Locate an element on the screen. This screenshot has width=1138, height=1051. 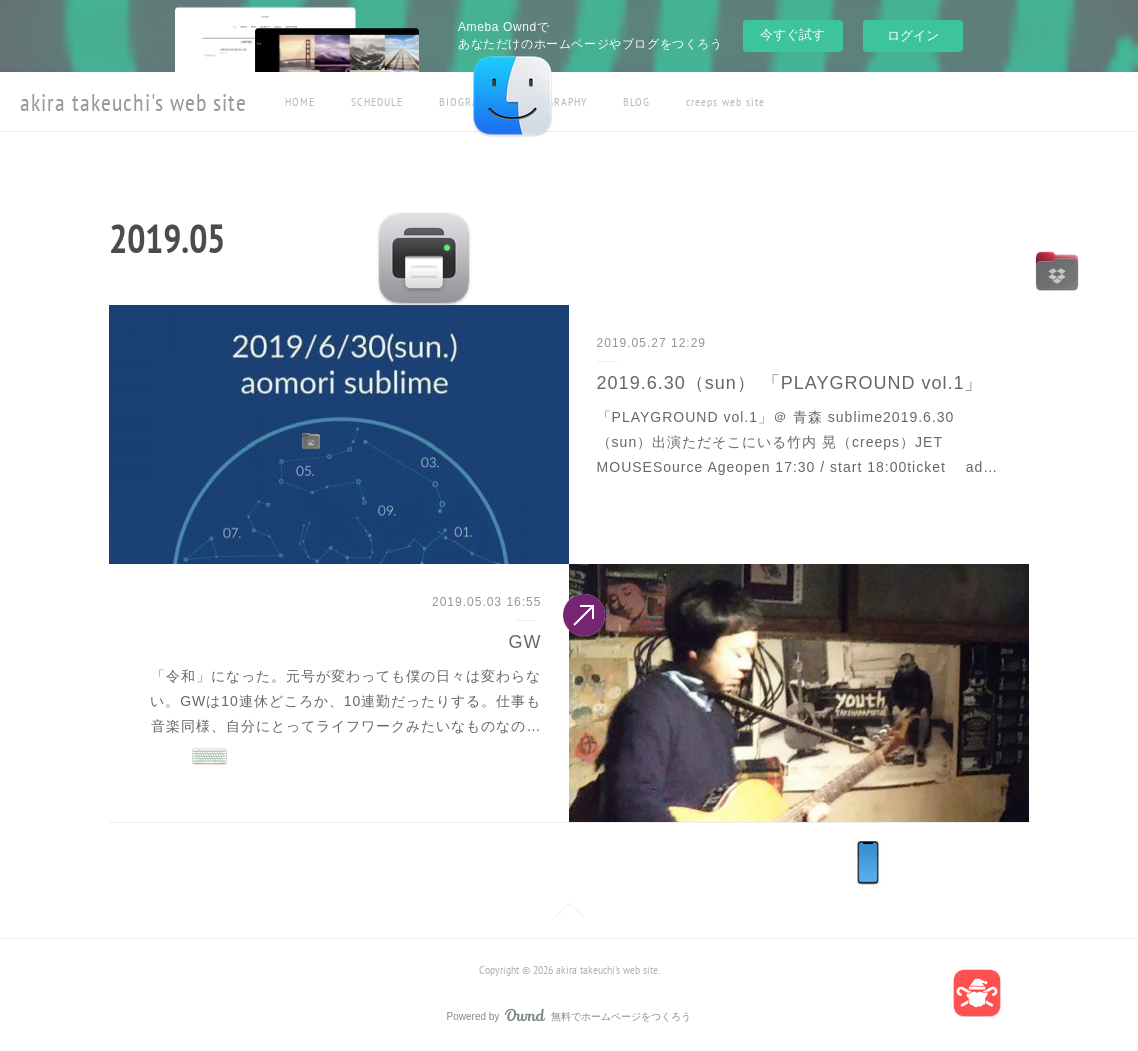
open Finder to browse files and folders is located at coordinates (512, 95).